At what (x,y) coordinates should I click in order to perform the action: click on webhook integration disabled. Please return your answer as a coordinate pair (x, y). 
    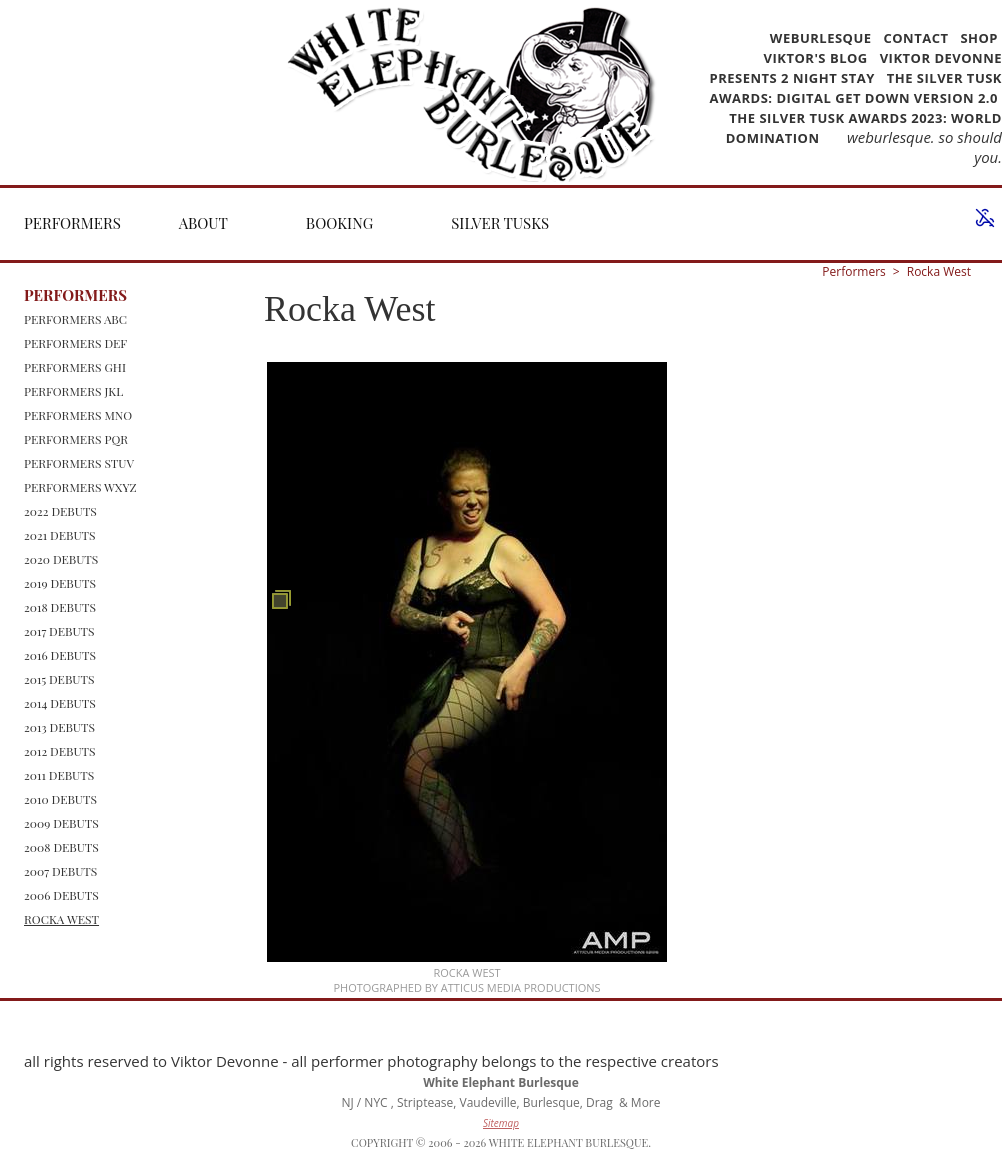
    Looking at the image, I should click on (985, 218).